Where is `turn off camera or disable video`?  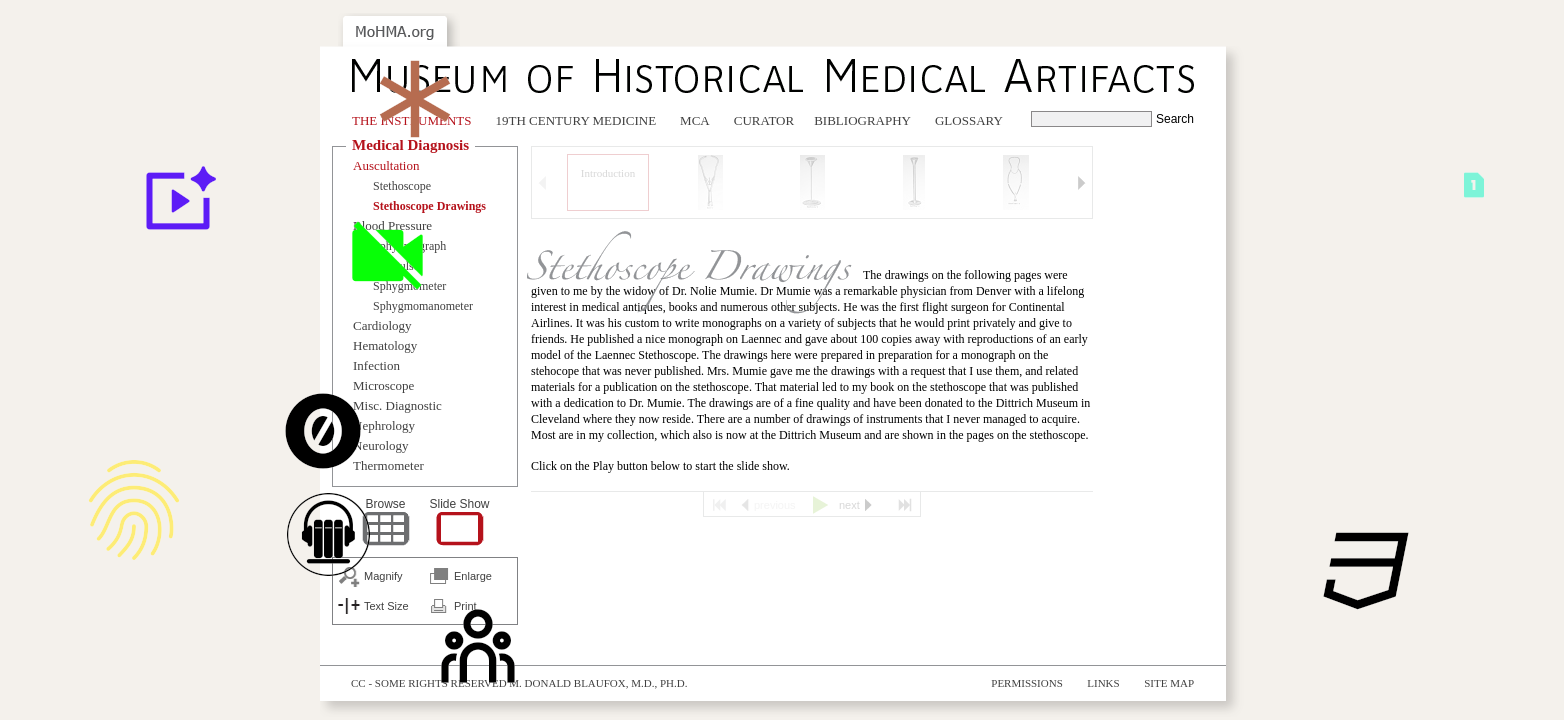
turn off camera or disable video is located at coordinates (387, 255).